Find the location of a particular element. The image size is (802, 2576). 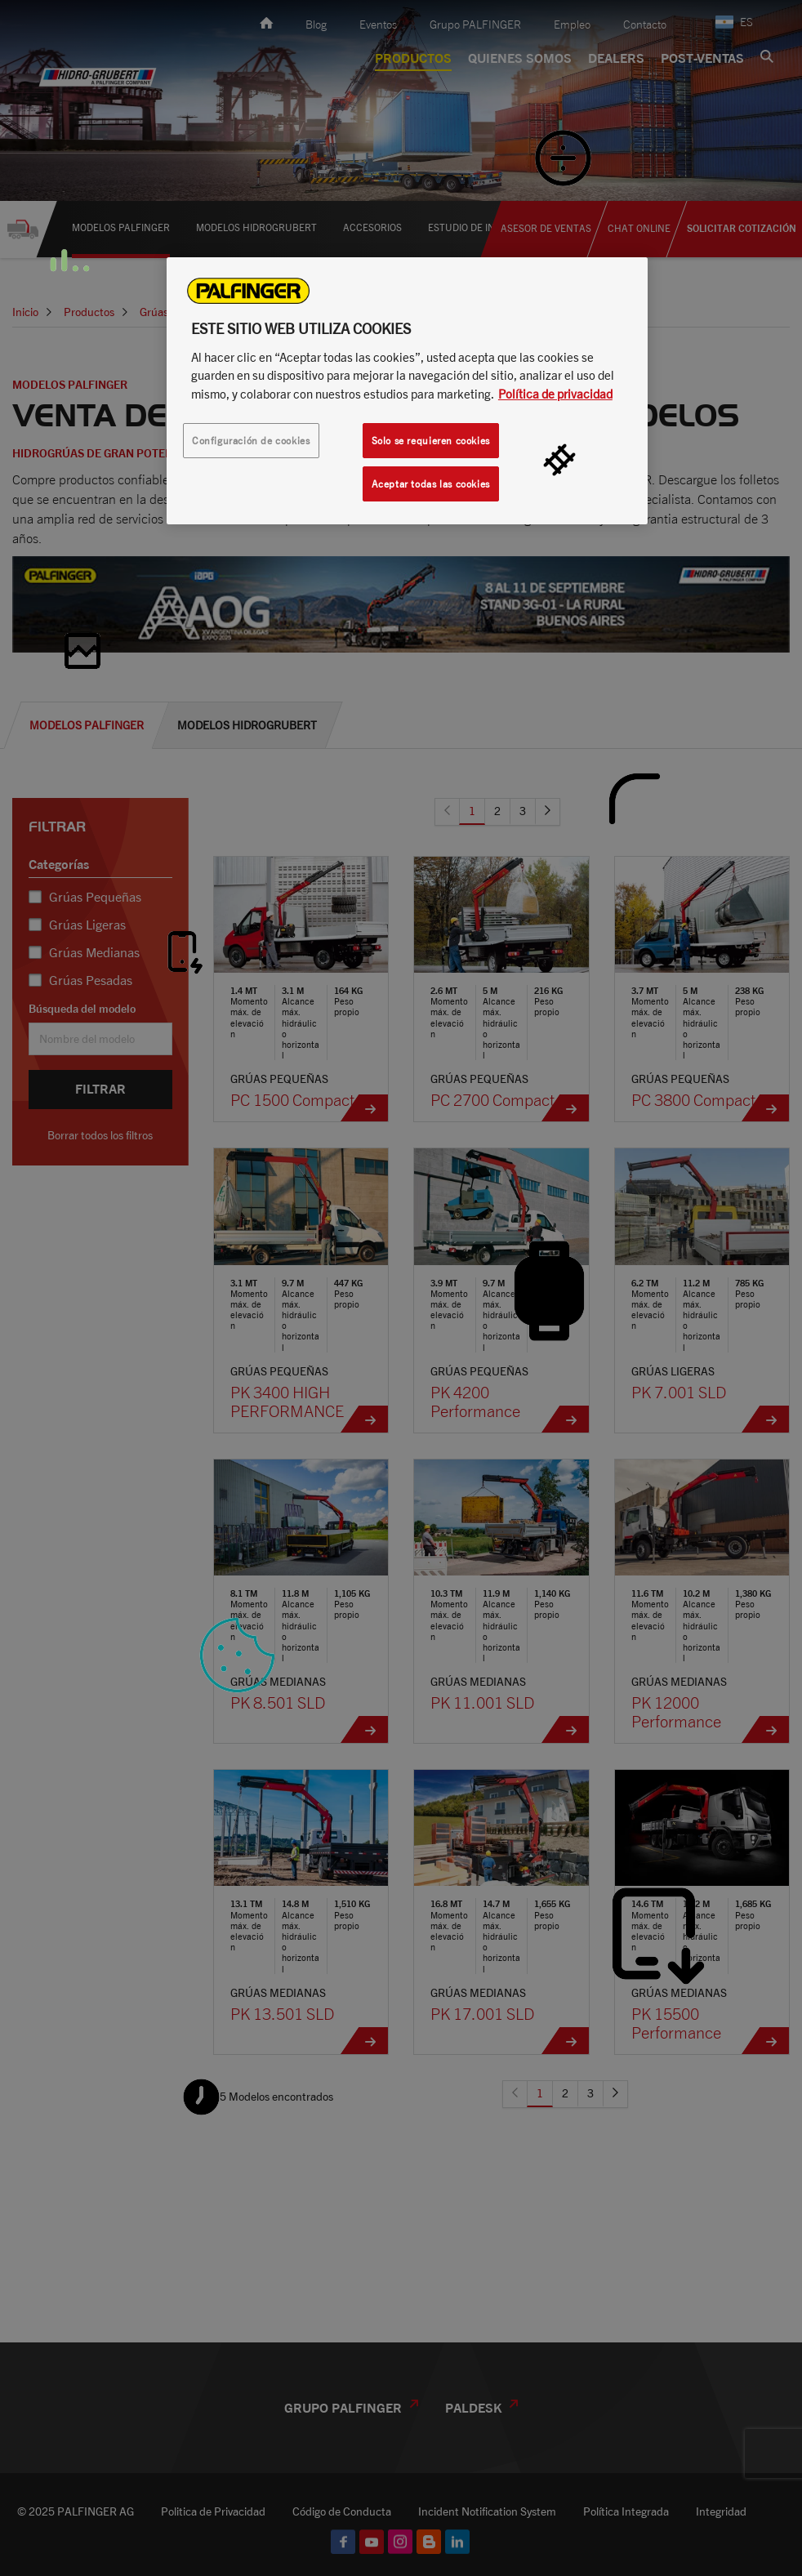

adjust top-left corner radius is located at coordinates (635, 799).